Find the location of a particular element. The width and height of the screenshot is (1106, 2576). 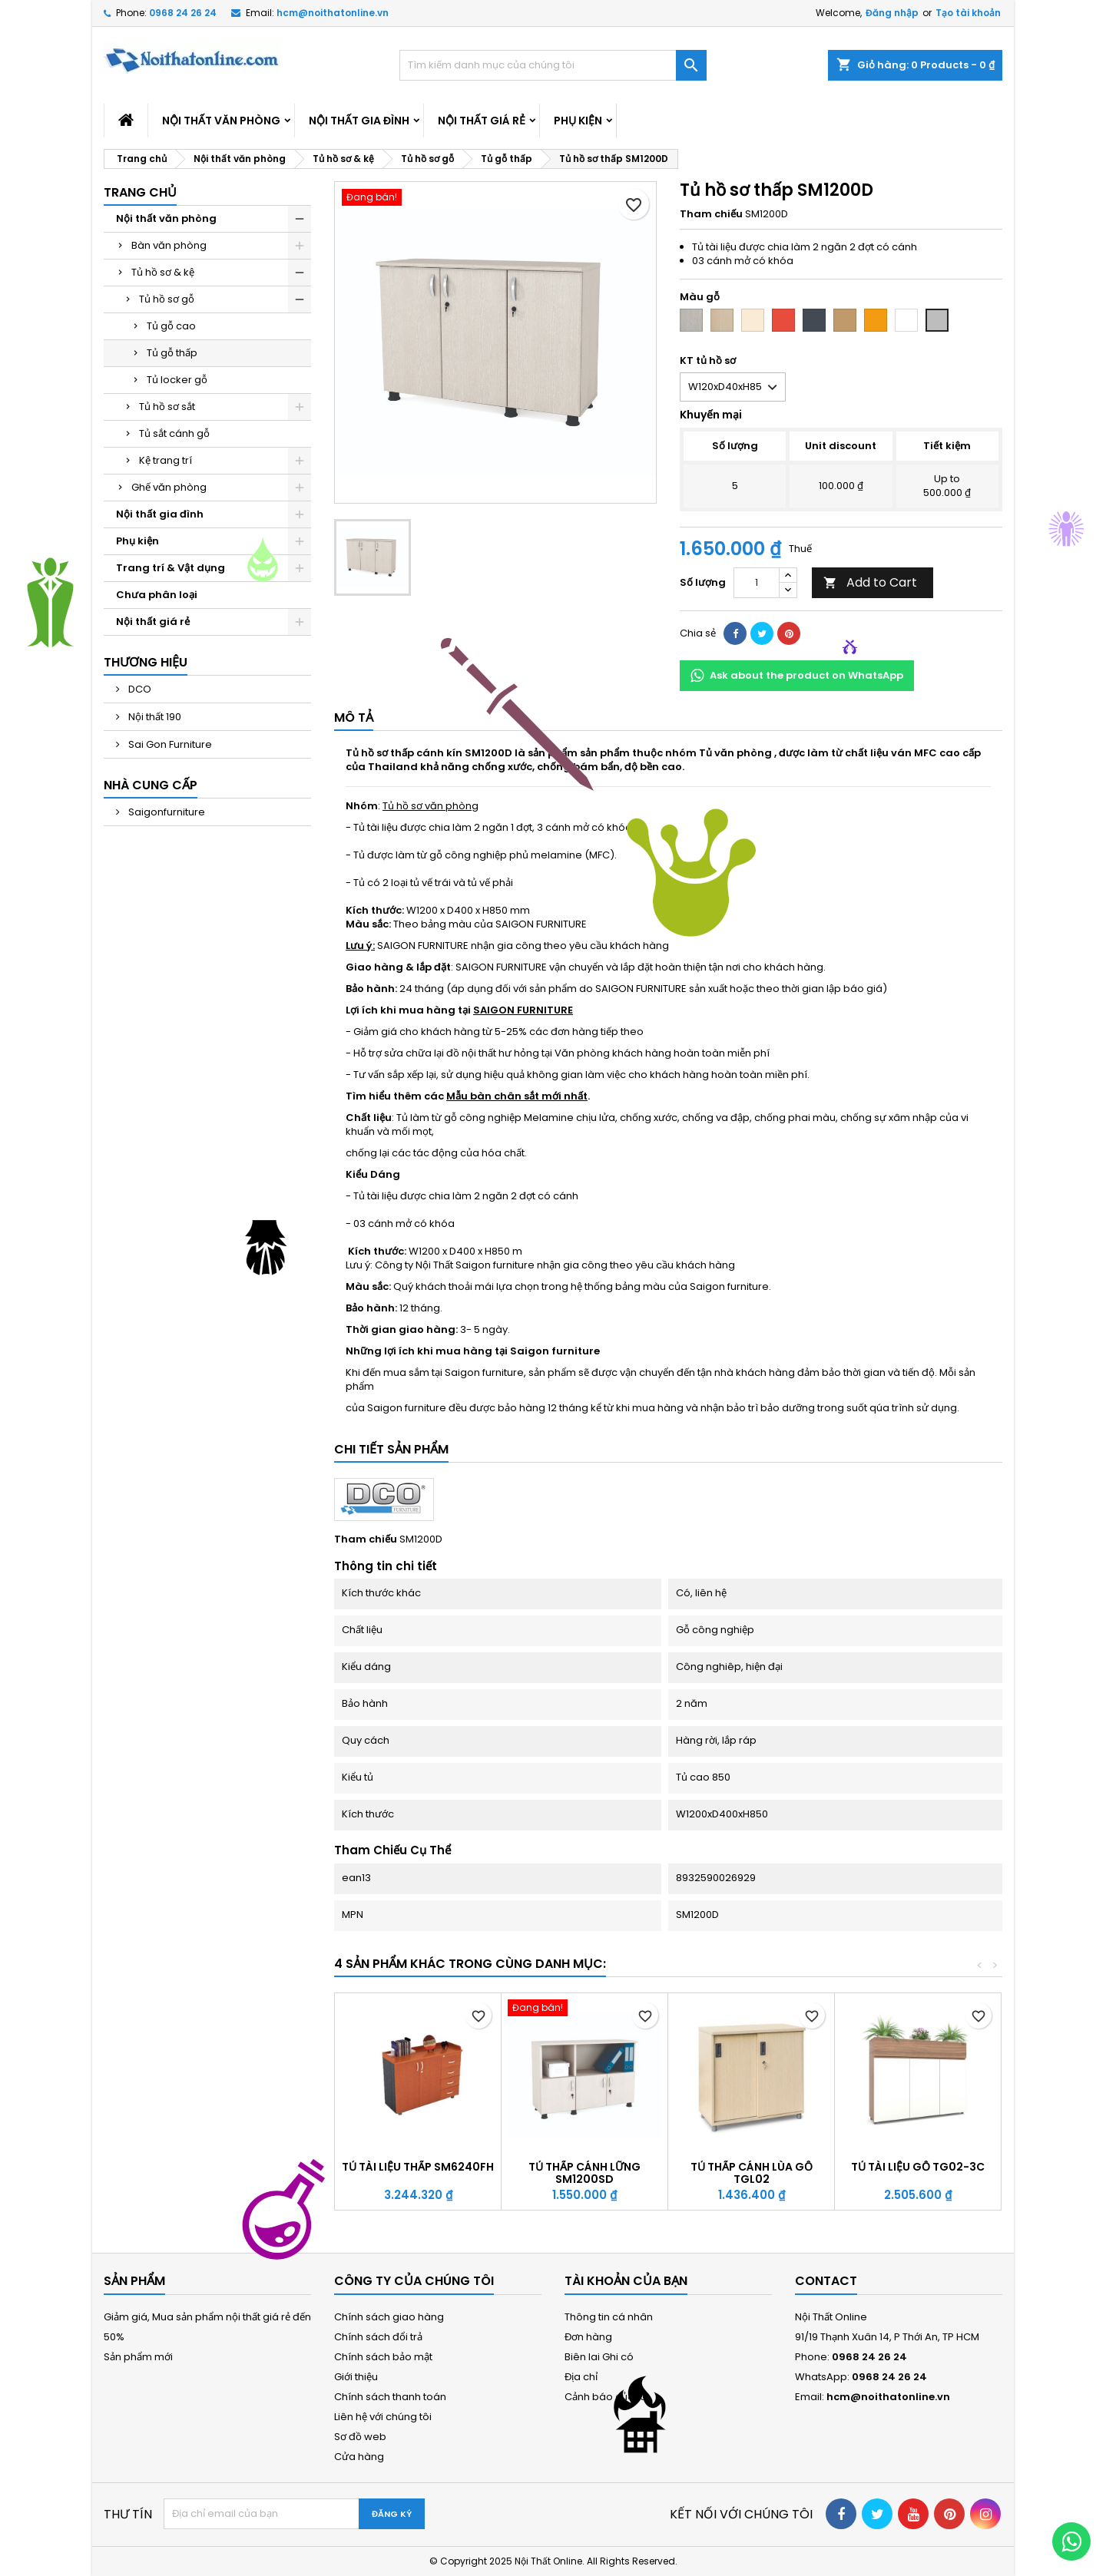

indicates poison or toxic status effect is located at coordinates (262, 559).